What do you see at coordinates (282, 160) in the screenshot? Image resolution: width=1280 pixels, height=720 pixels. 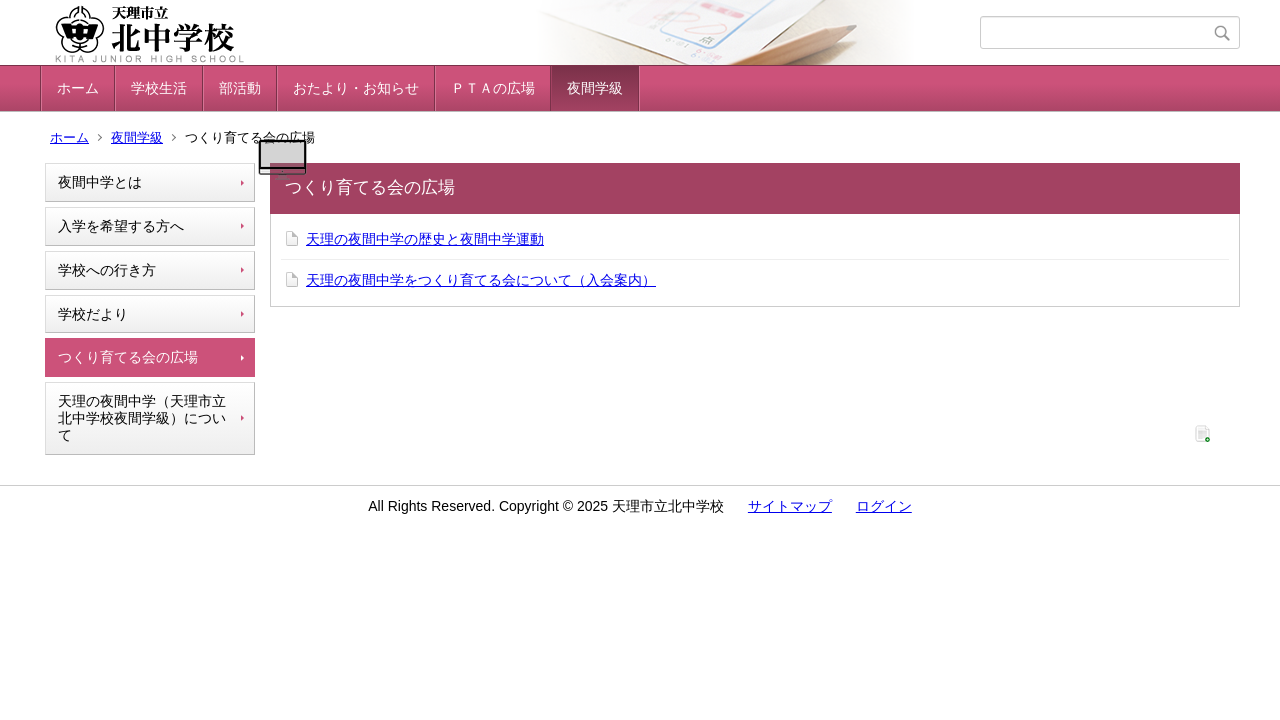 I see `navigate to your iMac in the sidebar` at bounding box center [282, 160].